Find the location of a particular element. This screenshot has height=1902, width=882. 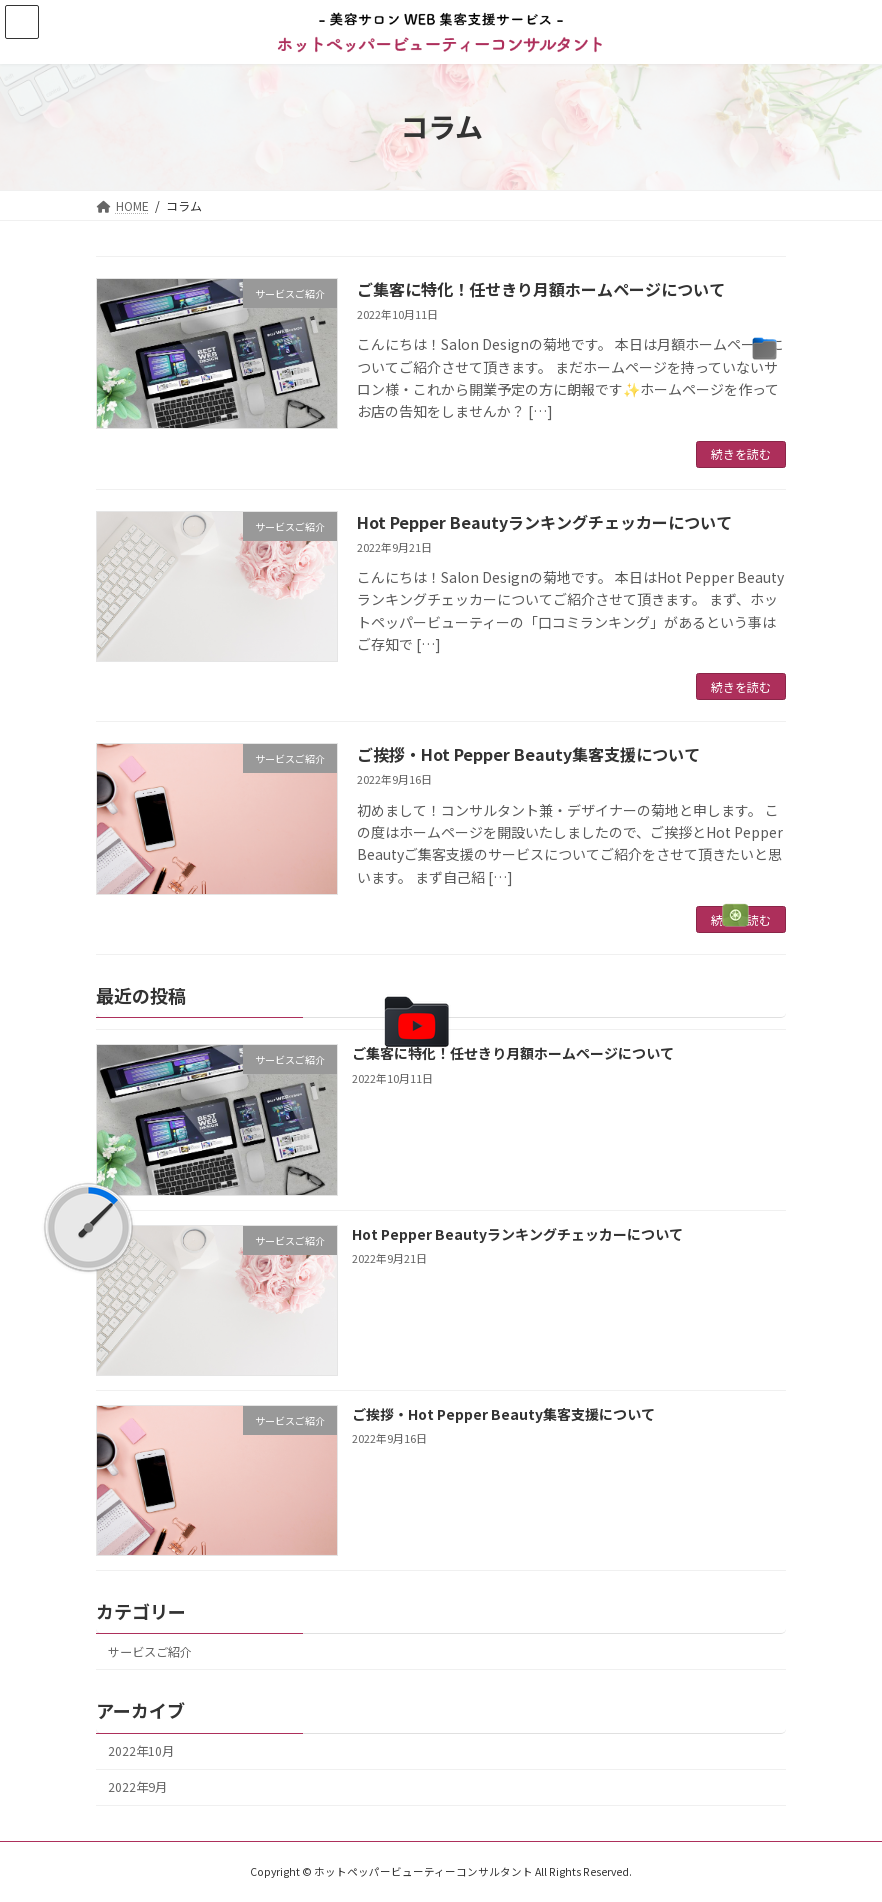

open folder containing youtube downloads is located at coordinates (416, 1023).